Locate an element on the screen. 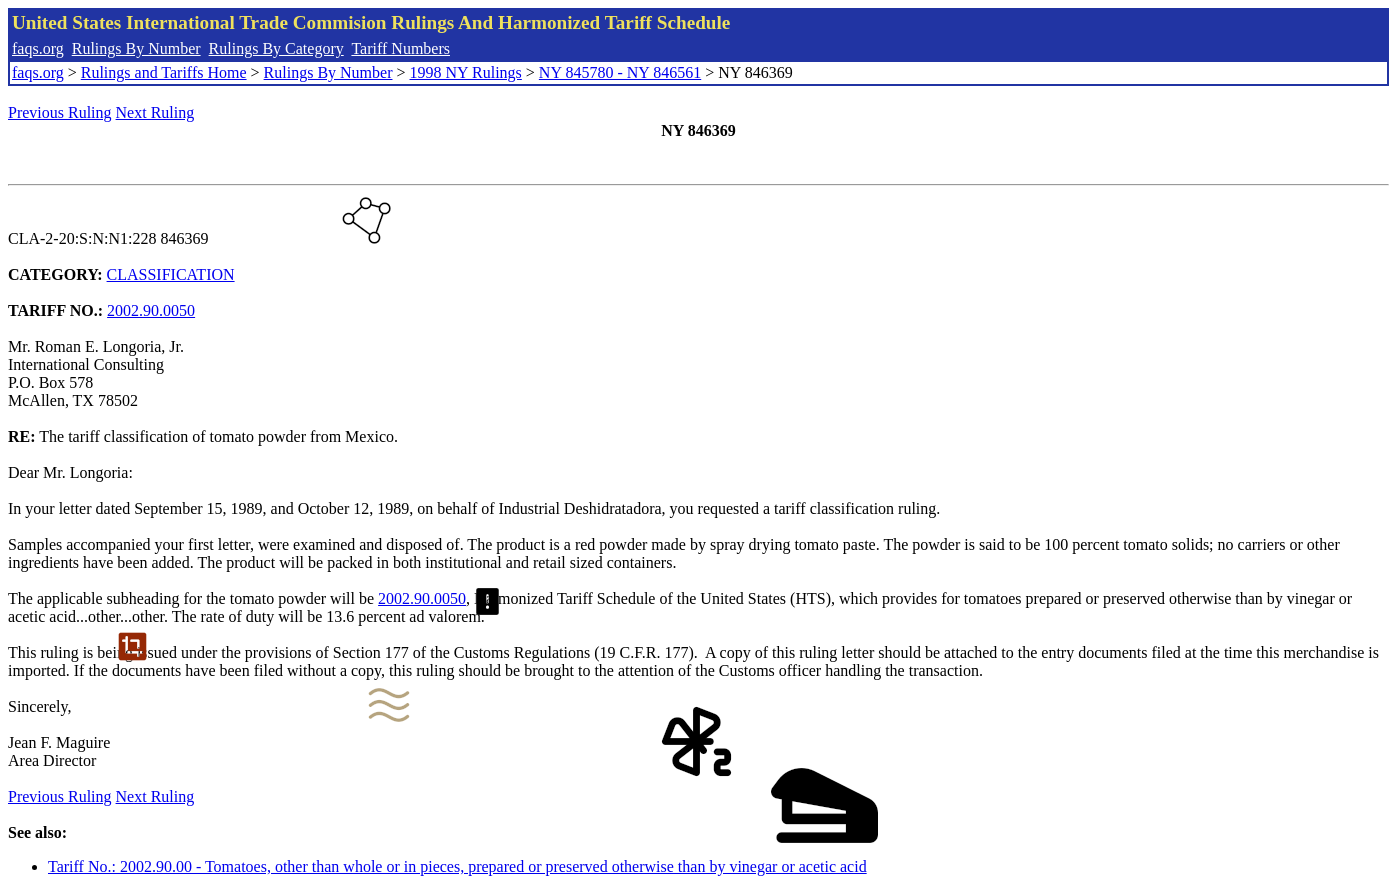  indicates a warning or alert requiring attention is located at coordinates (487, 601).